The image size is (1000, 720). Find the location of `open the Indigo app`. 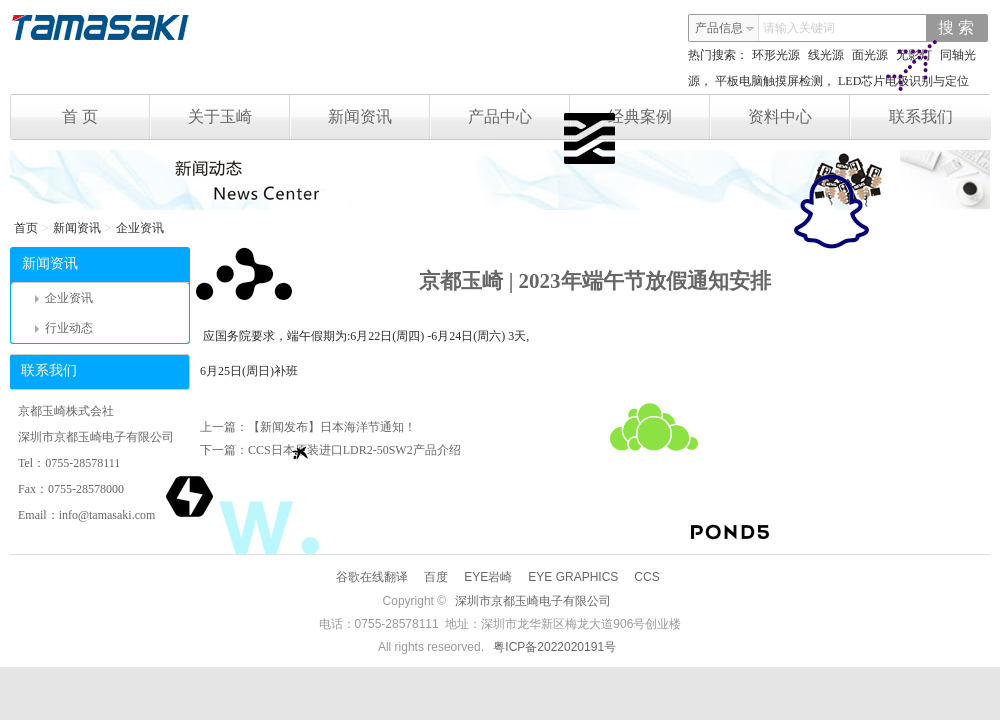

open the Indigo app is located at coordinates (911, 65).